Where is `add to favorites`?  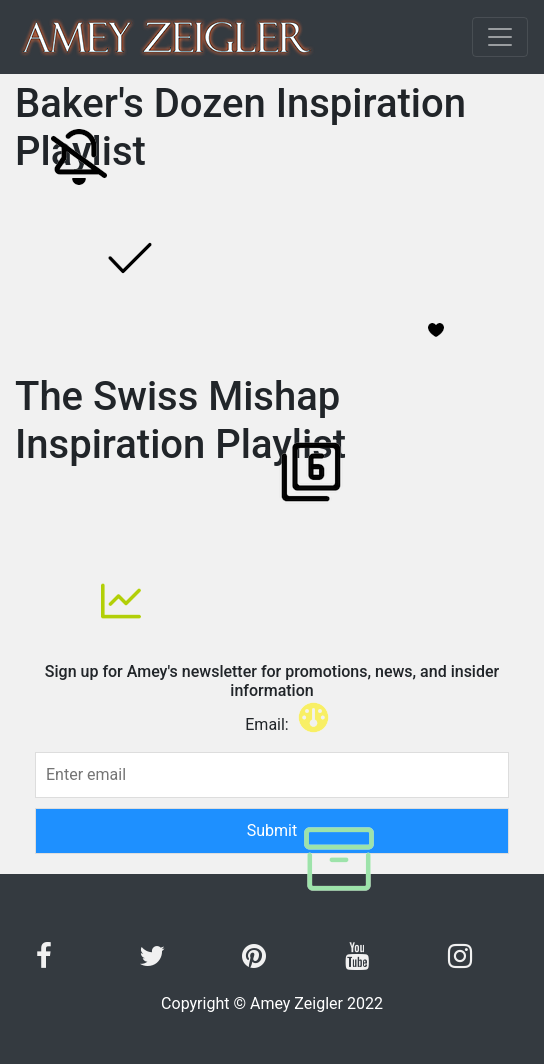 add to favorites is located at coordinates (436, 330).